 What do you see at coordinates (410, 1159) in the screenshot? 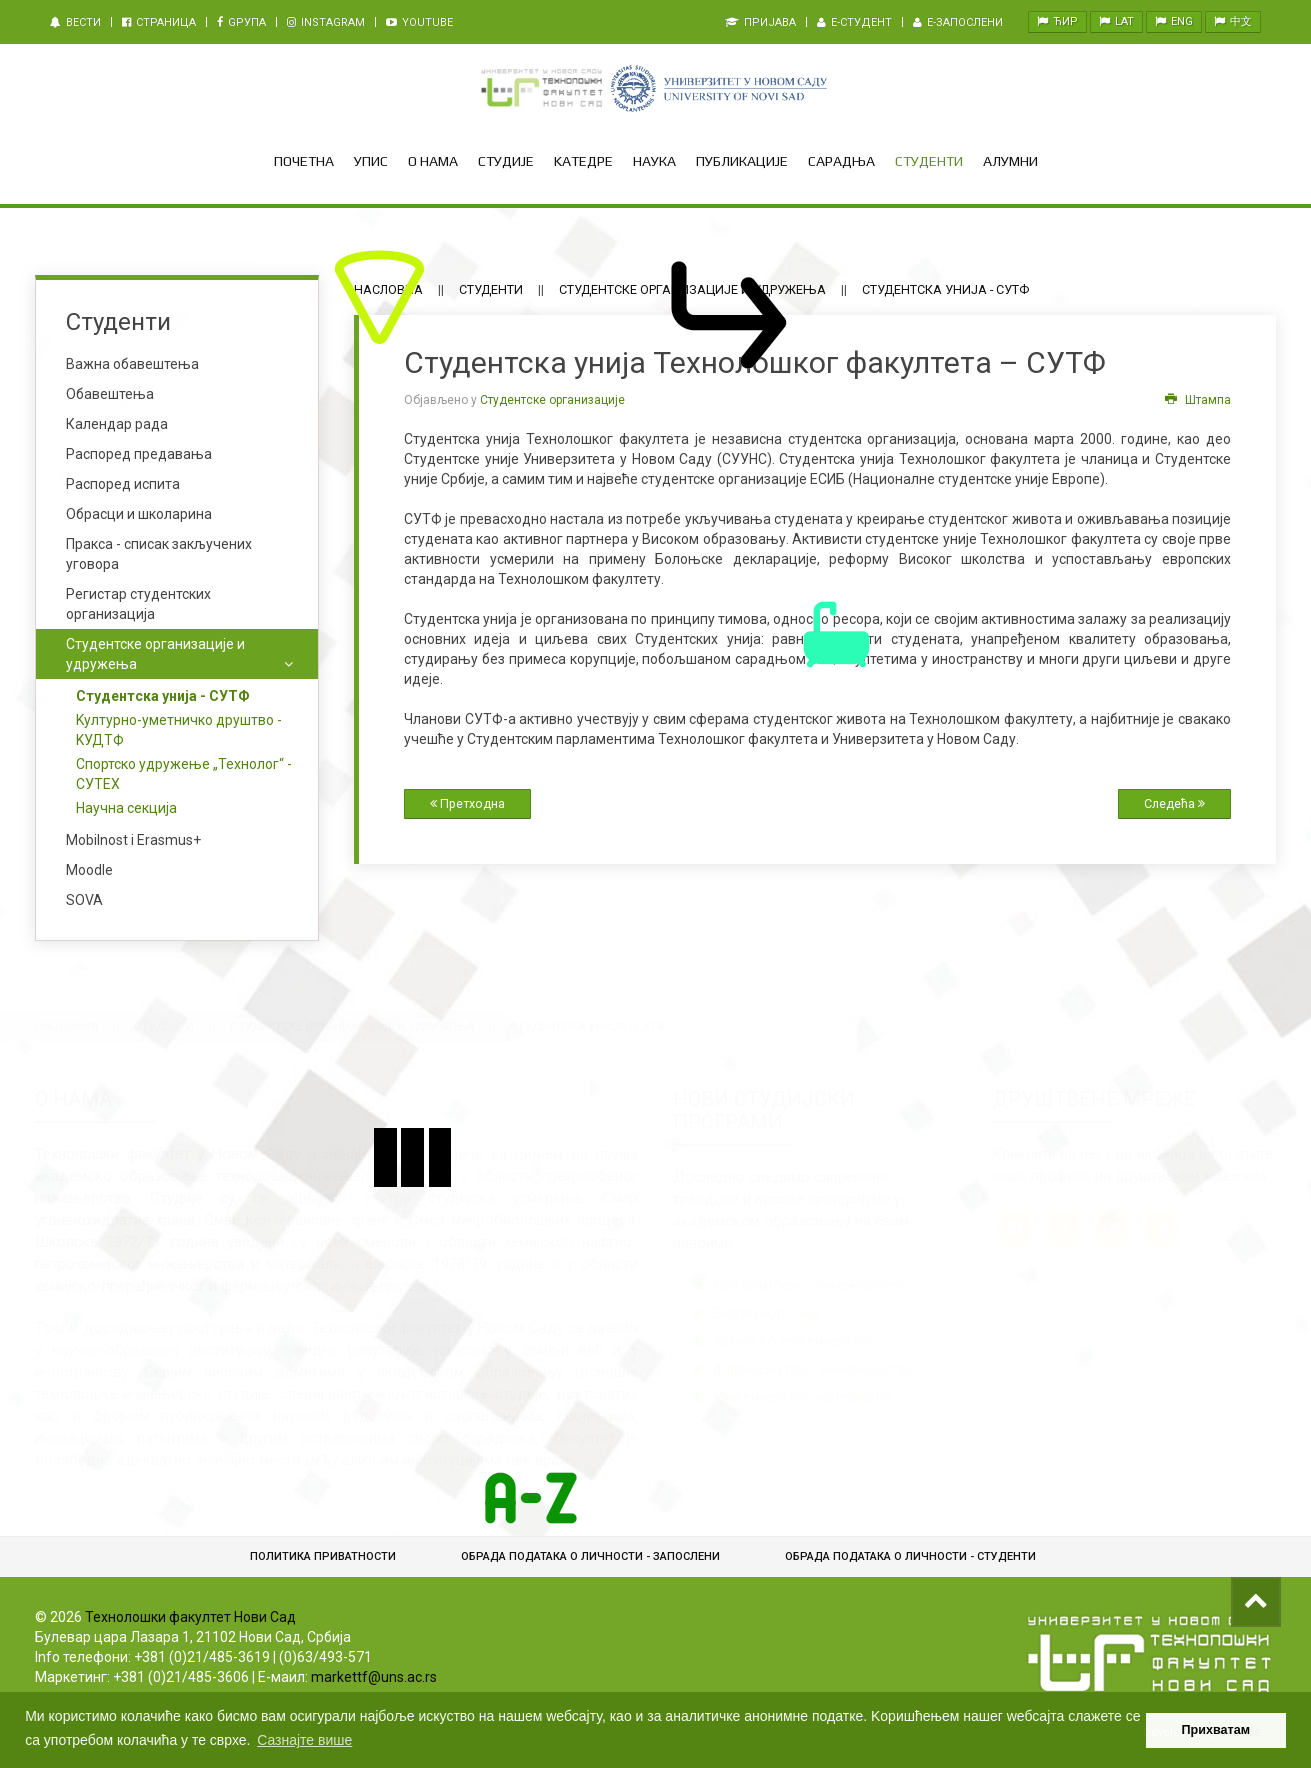
I see `switch to column view layout` at bounding box center [410, 1159].